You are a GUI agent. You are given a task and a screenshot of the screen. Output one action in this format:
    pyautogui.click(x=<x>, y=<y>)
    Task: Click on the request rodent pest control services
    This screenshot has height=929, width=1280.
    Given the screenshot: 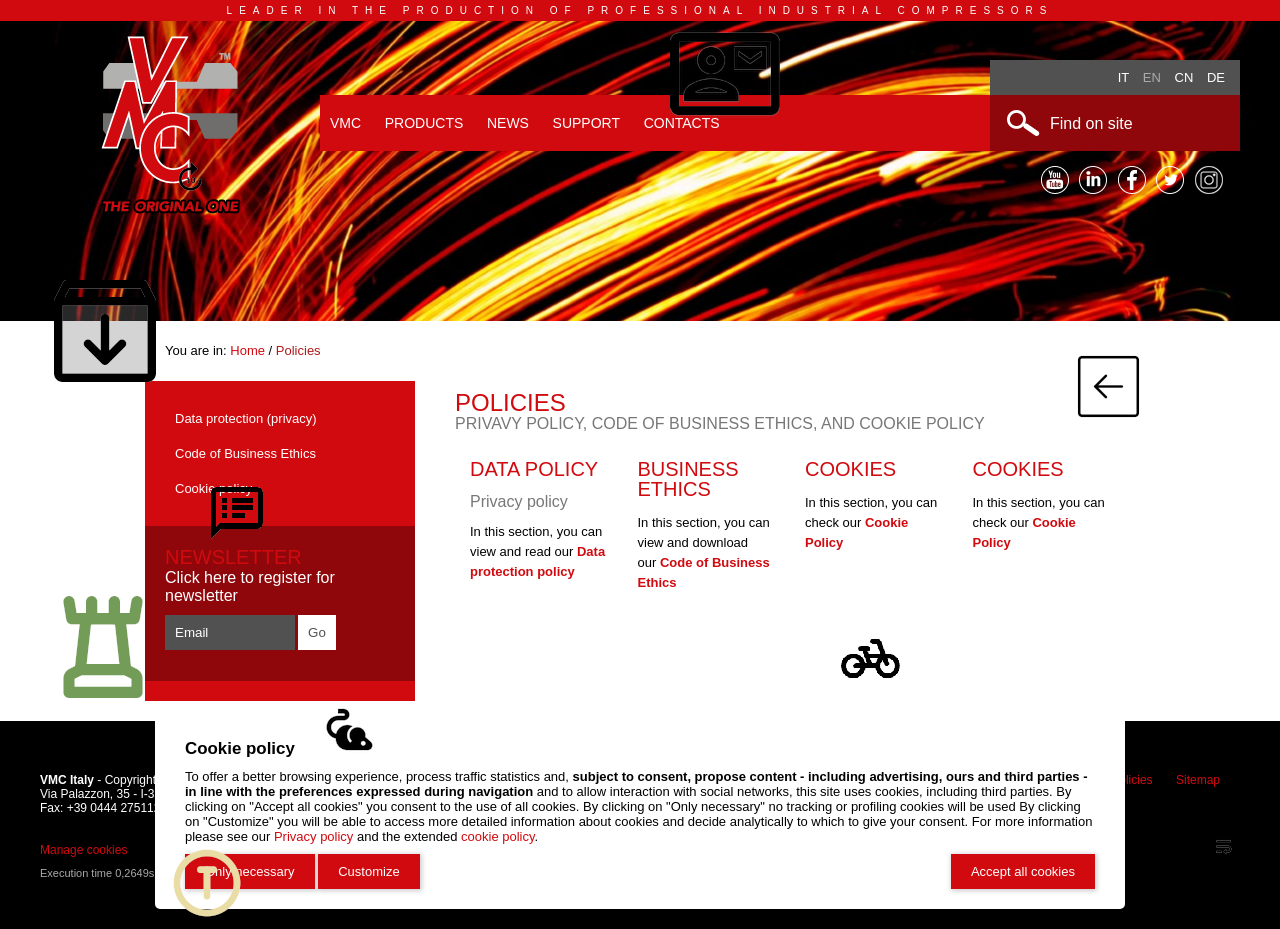 What is the action you would take?
    pyautogui.click(x=349, y=729)
    